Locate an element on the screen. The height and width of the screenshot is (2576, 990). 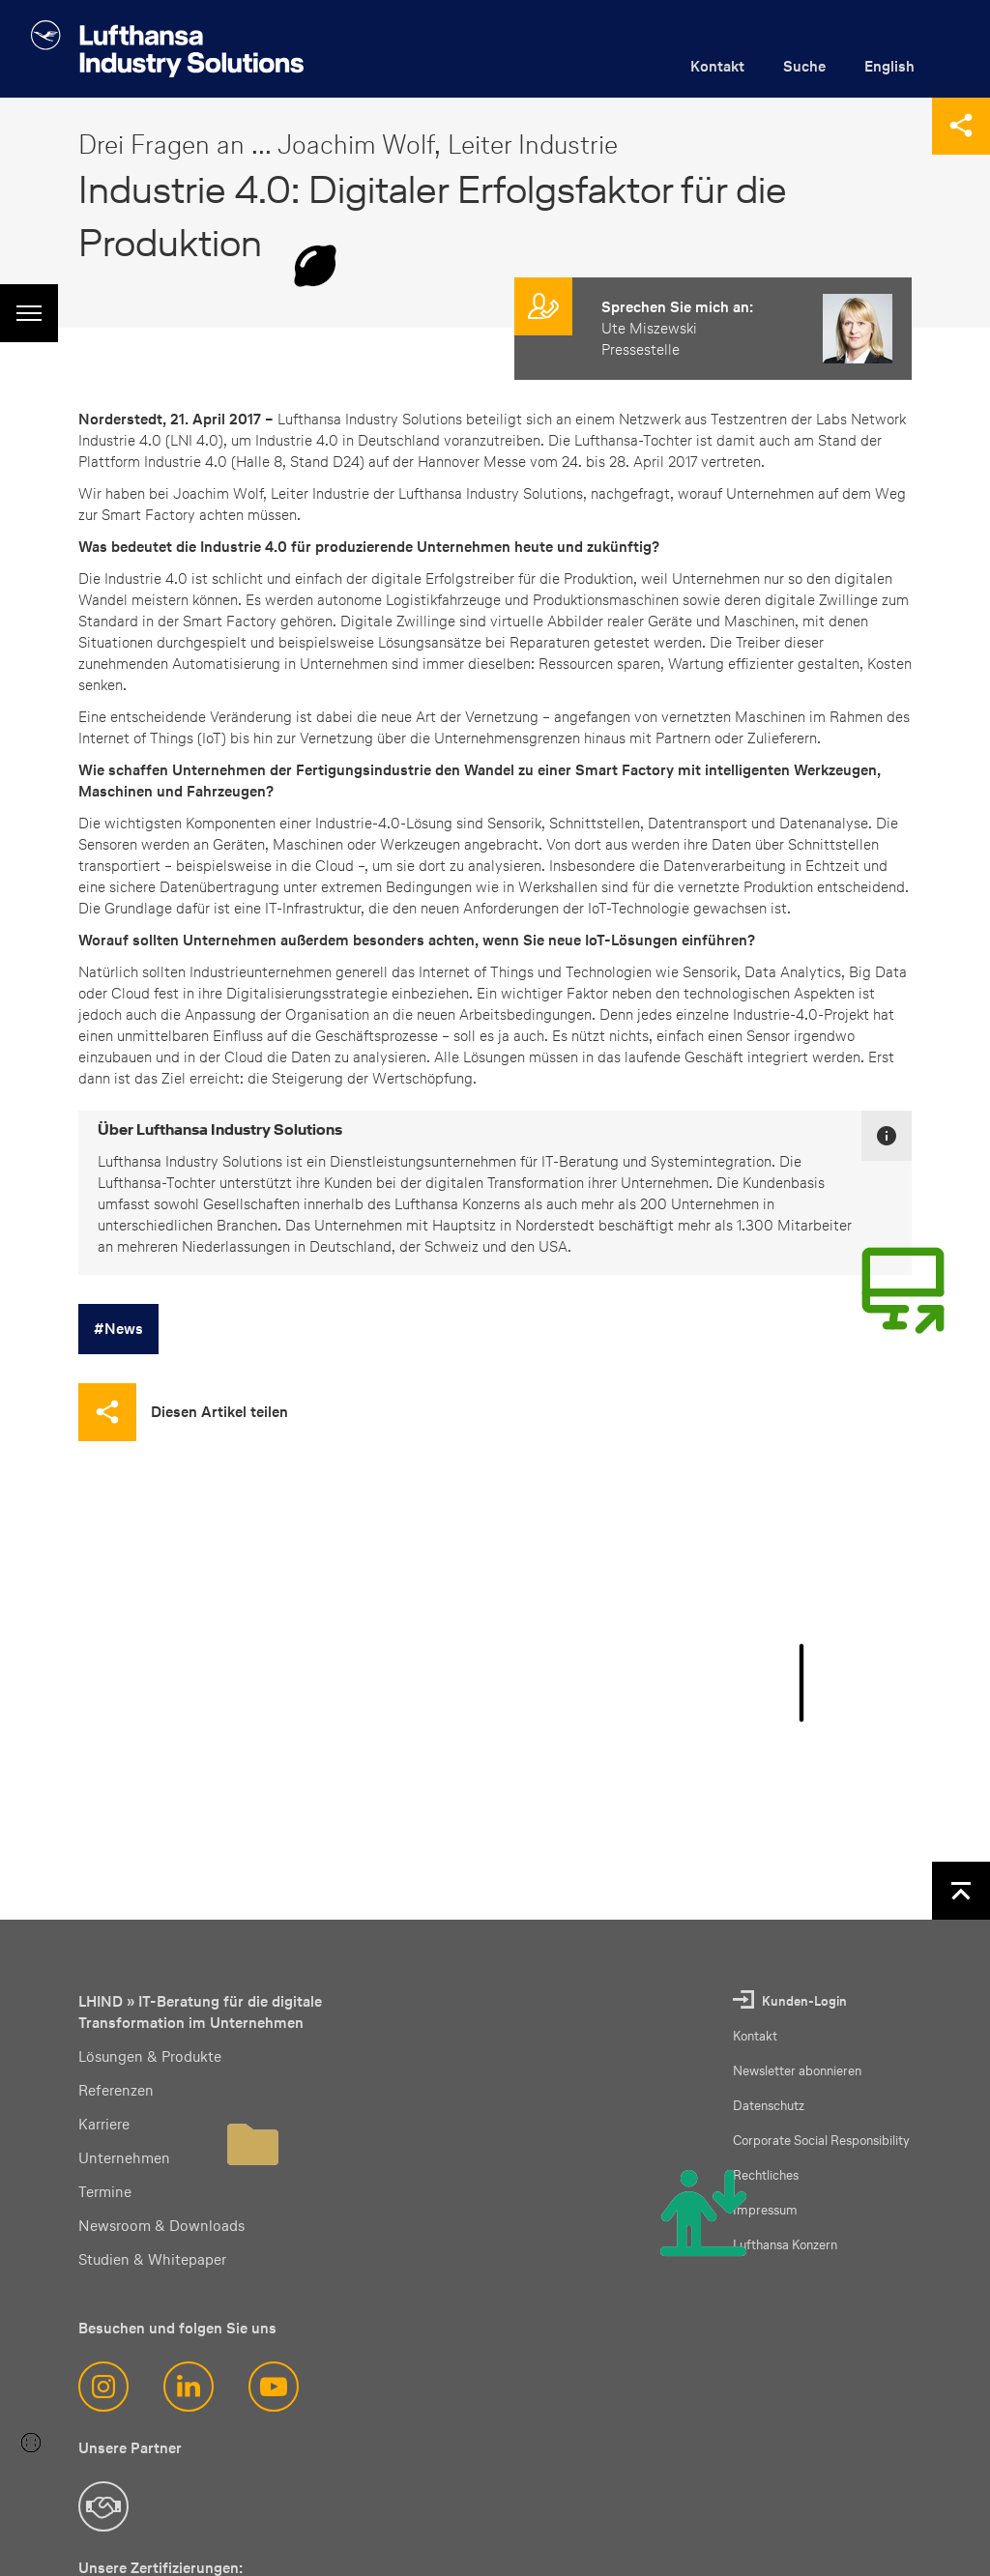
view baseball scores or stats is located at coordinates (31, 2443).